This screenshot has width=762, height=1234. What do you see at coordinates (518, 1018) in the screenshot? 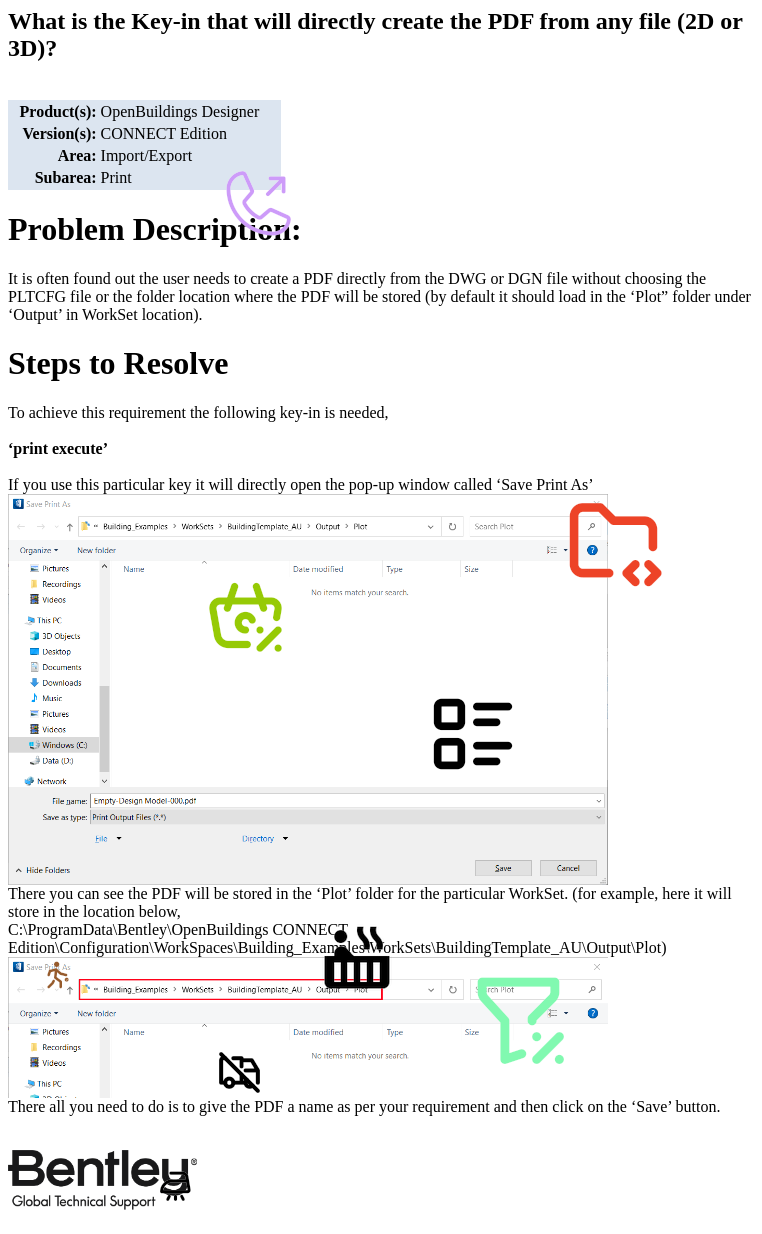
I see `filter results by discounted items` at bounding box center [518, 1018].